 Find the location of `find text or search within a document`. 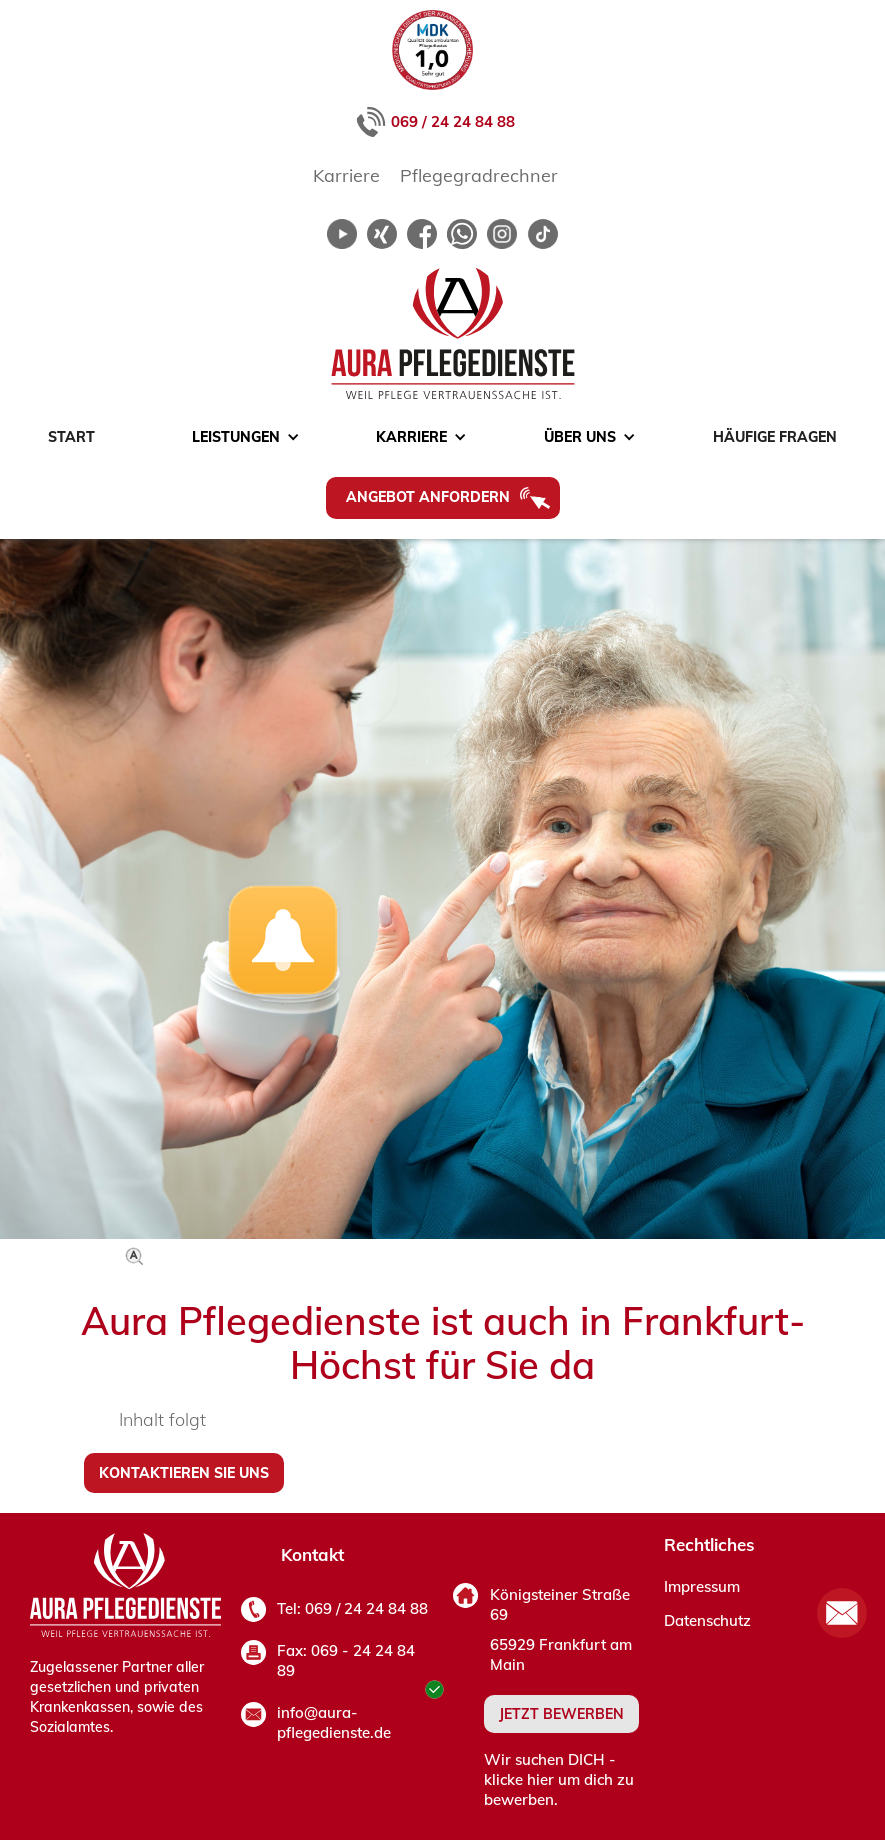

find text or search within a document is located at coordinates (134, 1256).